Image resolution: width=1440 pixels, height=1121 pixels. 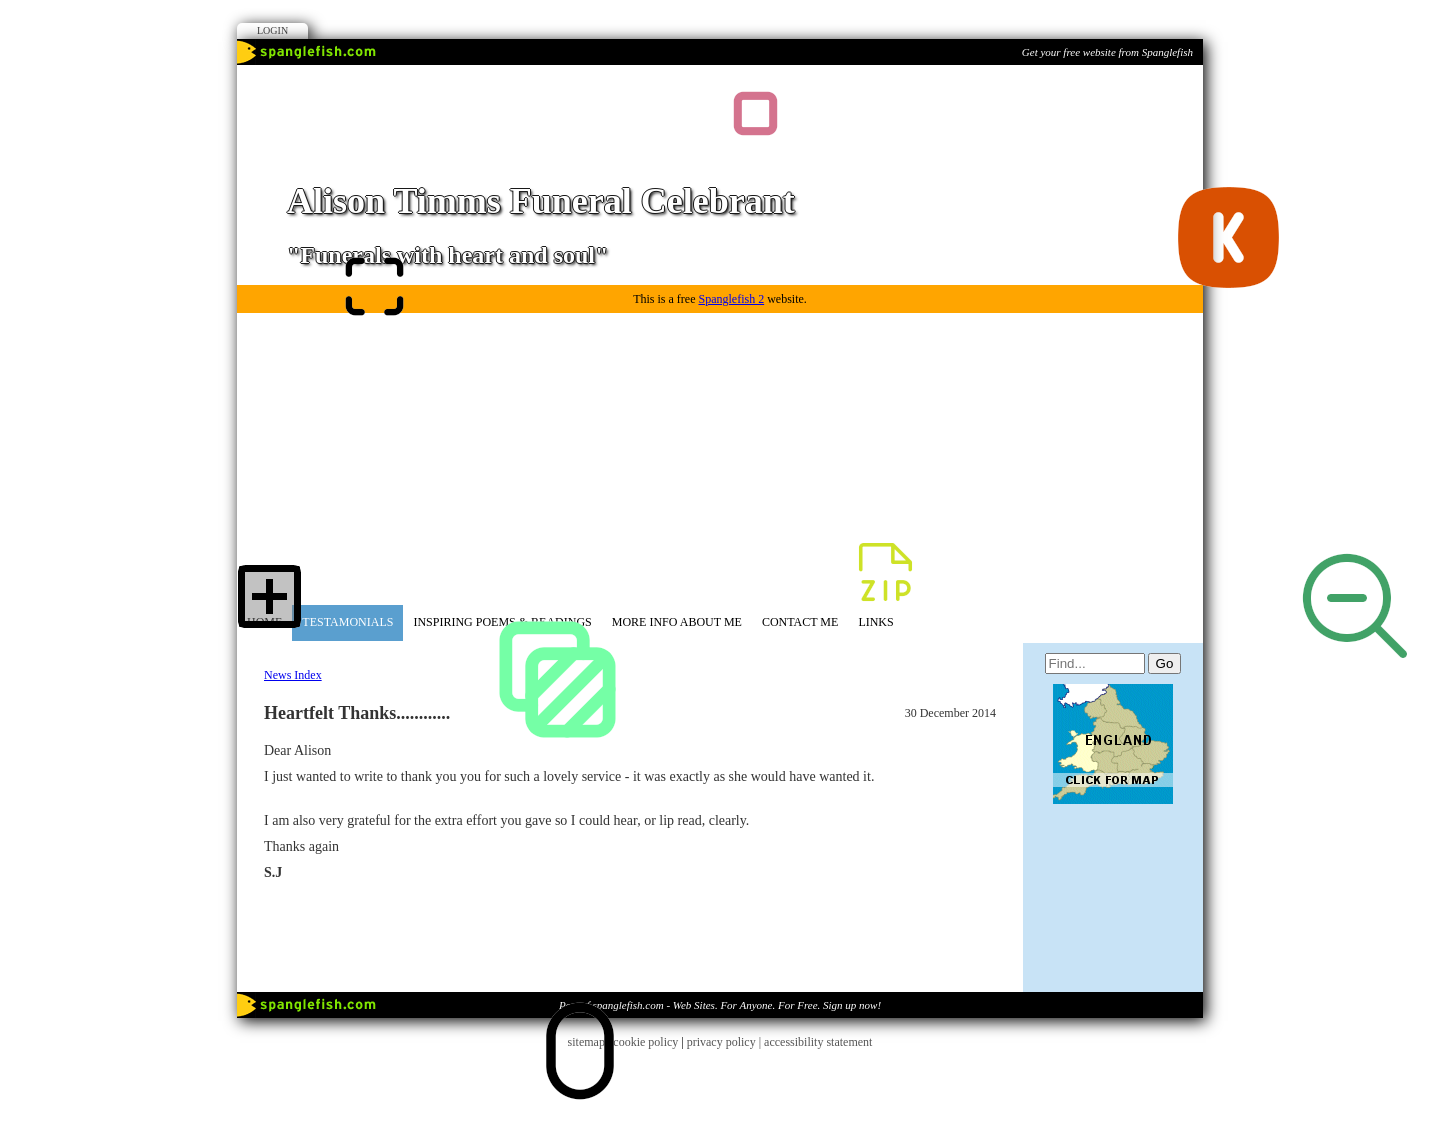 What do you see at coordinates (885, 574) in the screenshot?
I see `compressed file or archive` at bounding box center [885, 574].